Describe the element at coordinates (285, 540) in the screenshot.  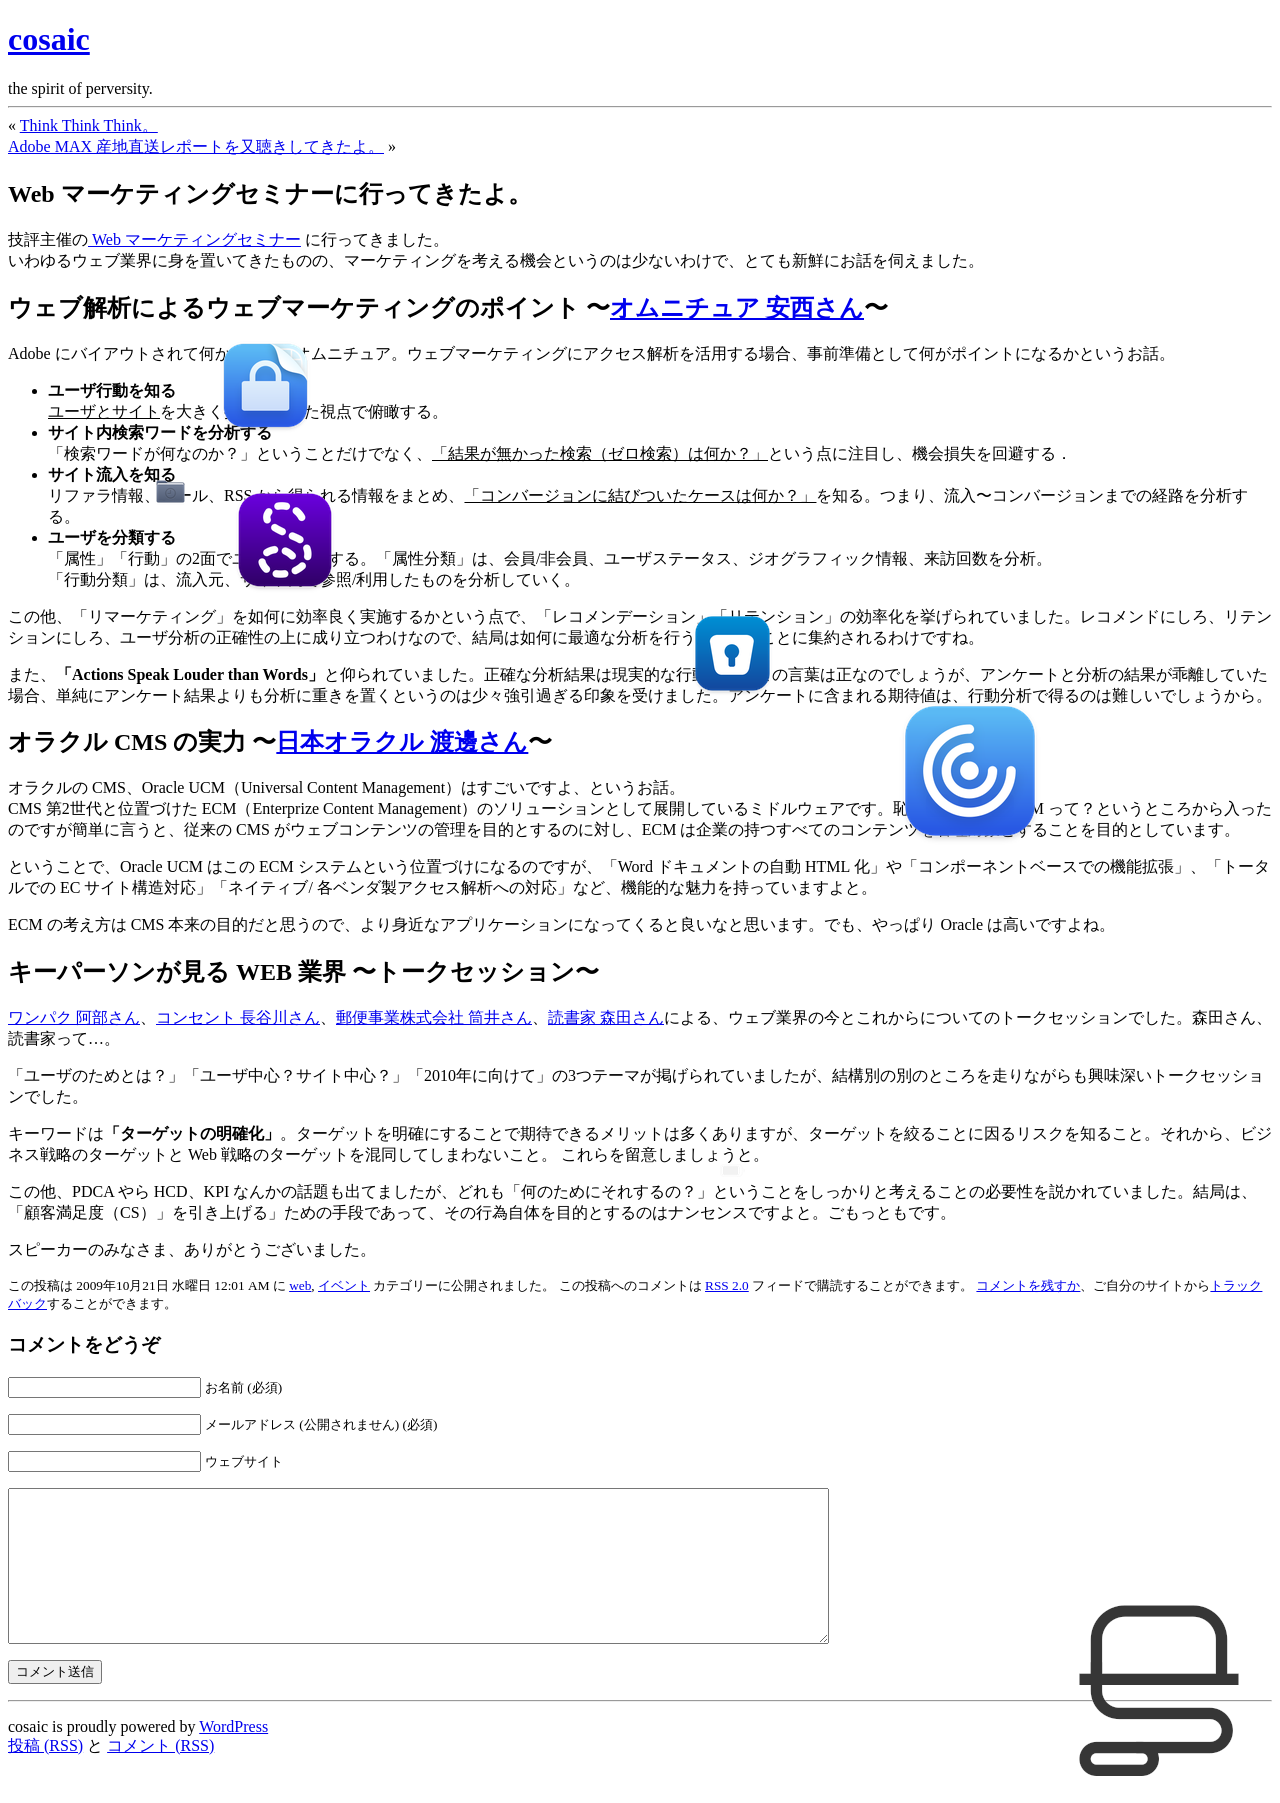
I see `open Seamly2D pattern drafting application` at that location.